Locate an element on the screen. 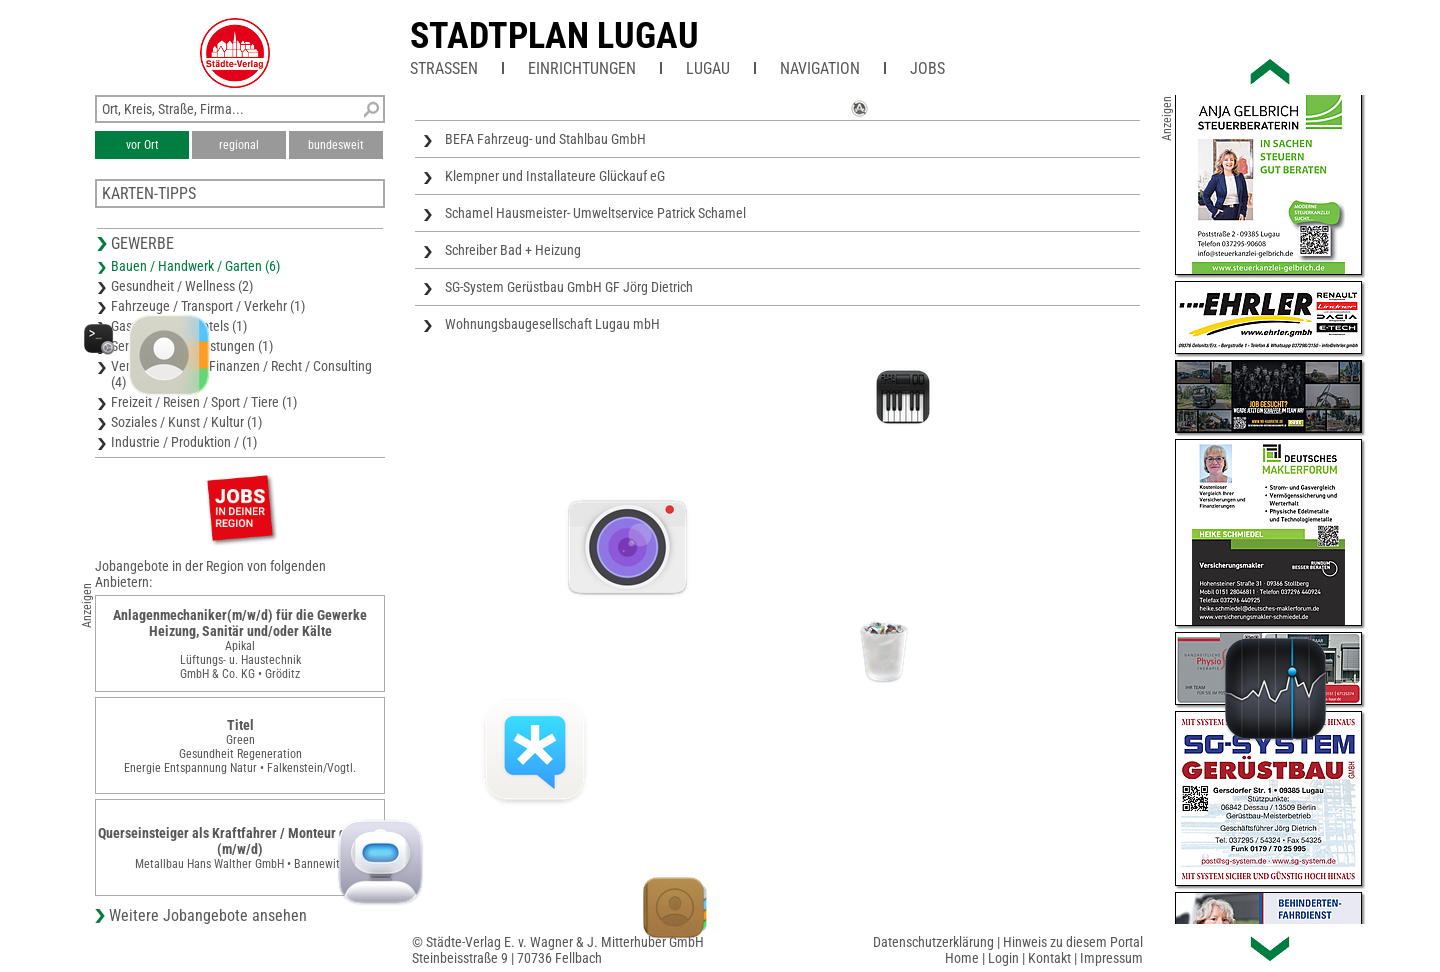 This screenshot has width=1440, height=972. open the Stocks app is located at coordinates (1275, 688).